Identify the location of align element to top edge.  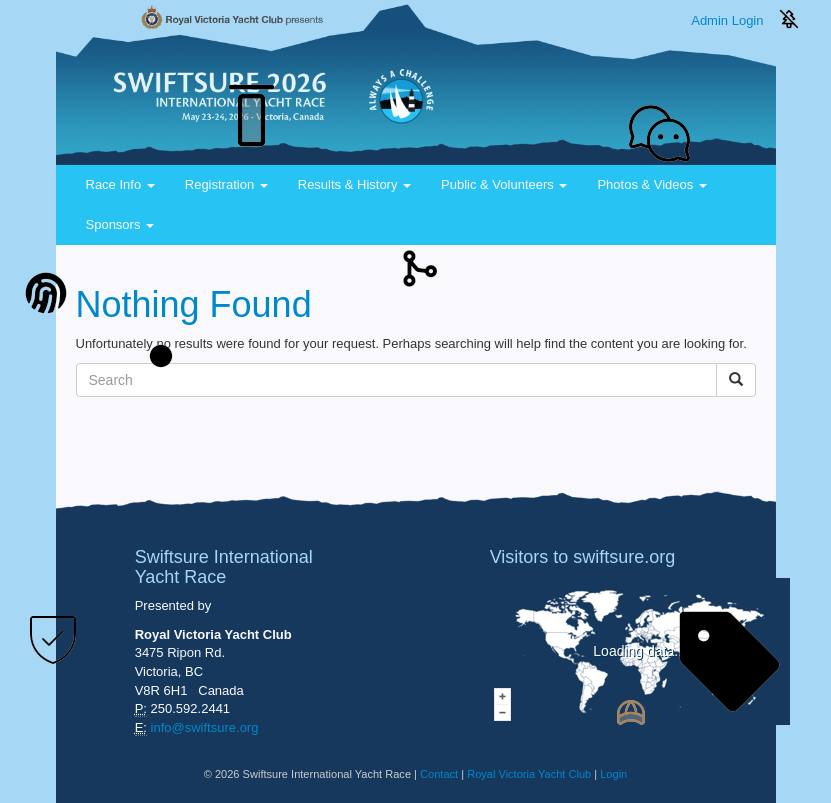
(251, 114).